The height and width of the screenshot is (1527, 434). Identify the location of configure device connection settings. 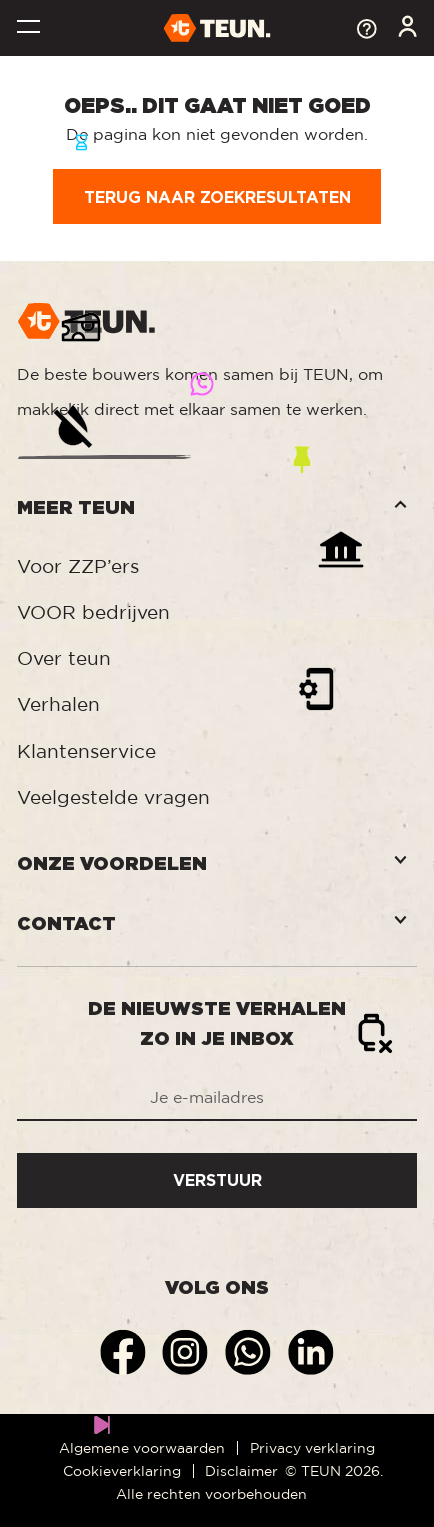
(316, 689).